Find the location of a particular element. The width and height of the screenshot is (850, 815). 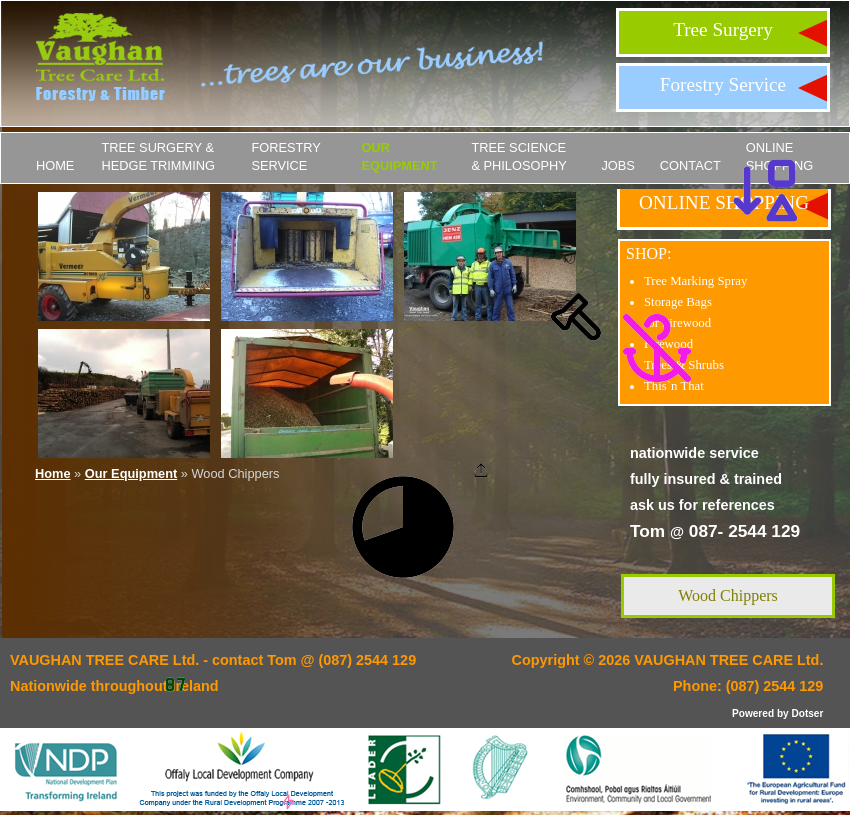

upload a file or document is located at coordinates (481, 470).